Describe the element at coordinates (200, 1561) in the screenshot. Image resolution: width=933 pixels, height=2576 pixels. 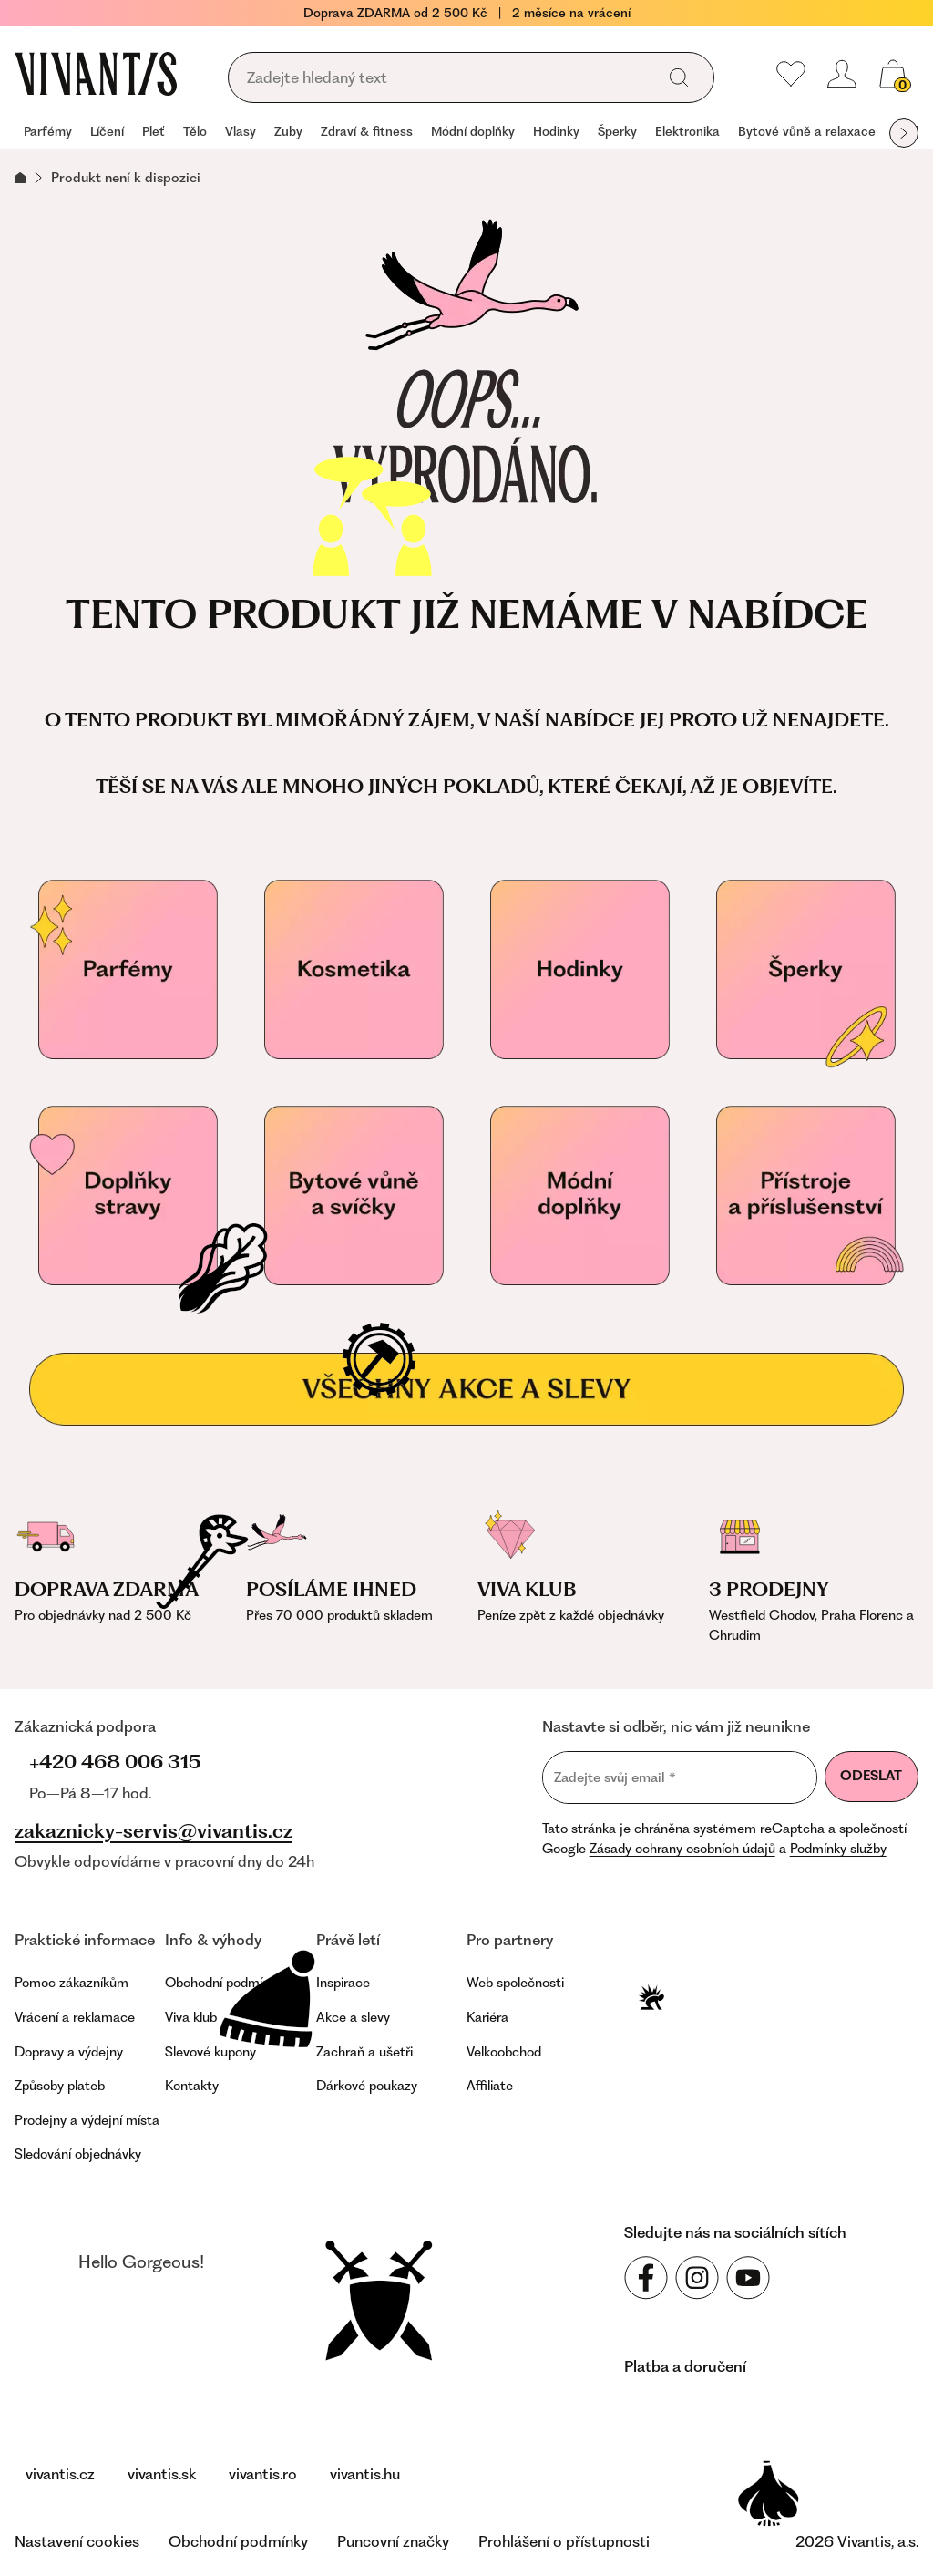
I see `carnyx ancient war horn instrument icon` at that location.